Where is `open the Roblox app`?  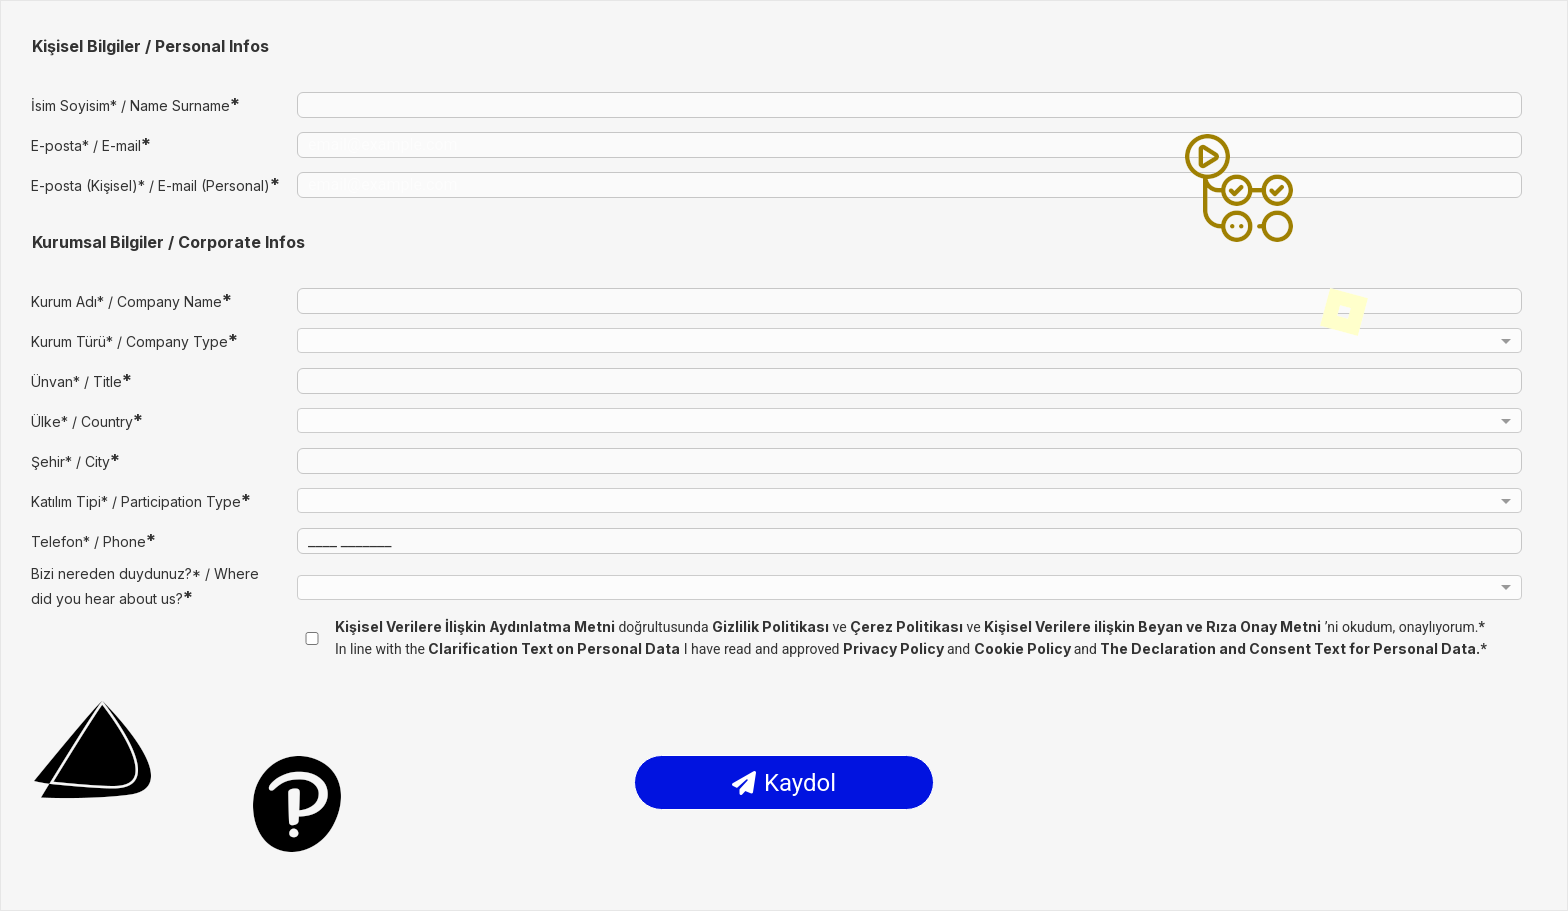
open the Roblox app is located at coordinates (1344, 312).